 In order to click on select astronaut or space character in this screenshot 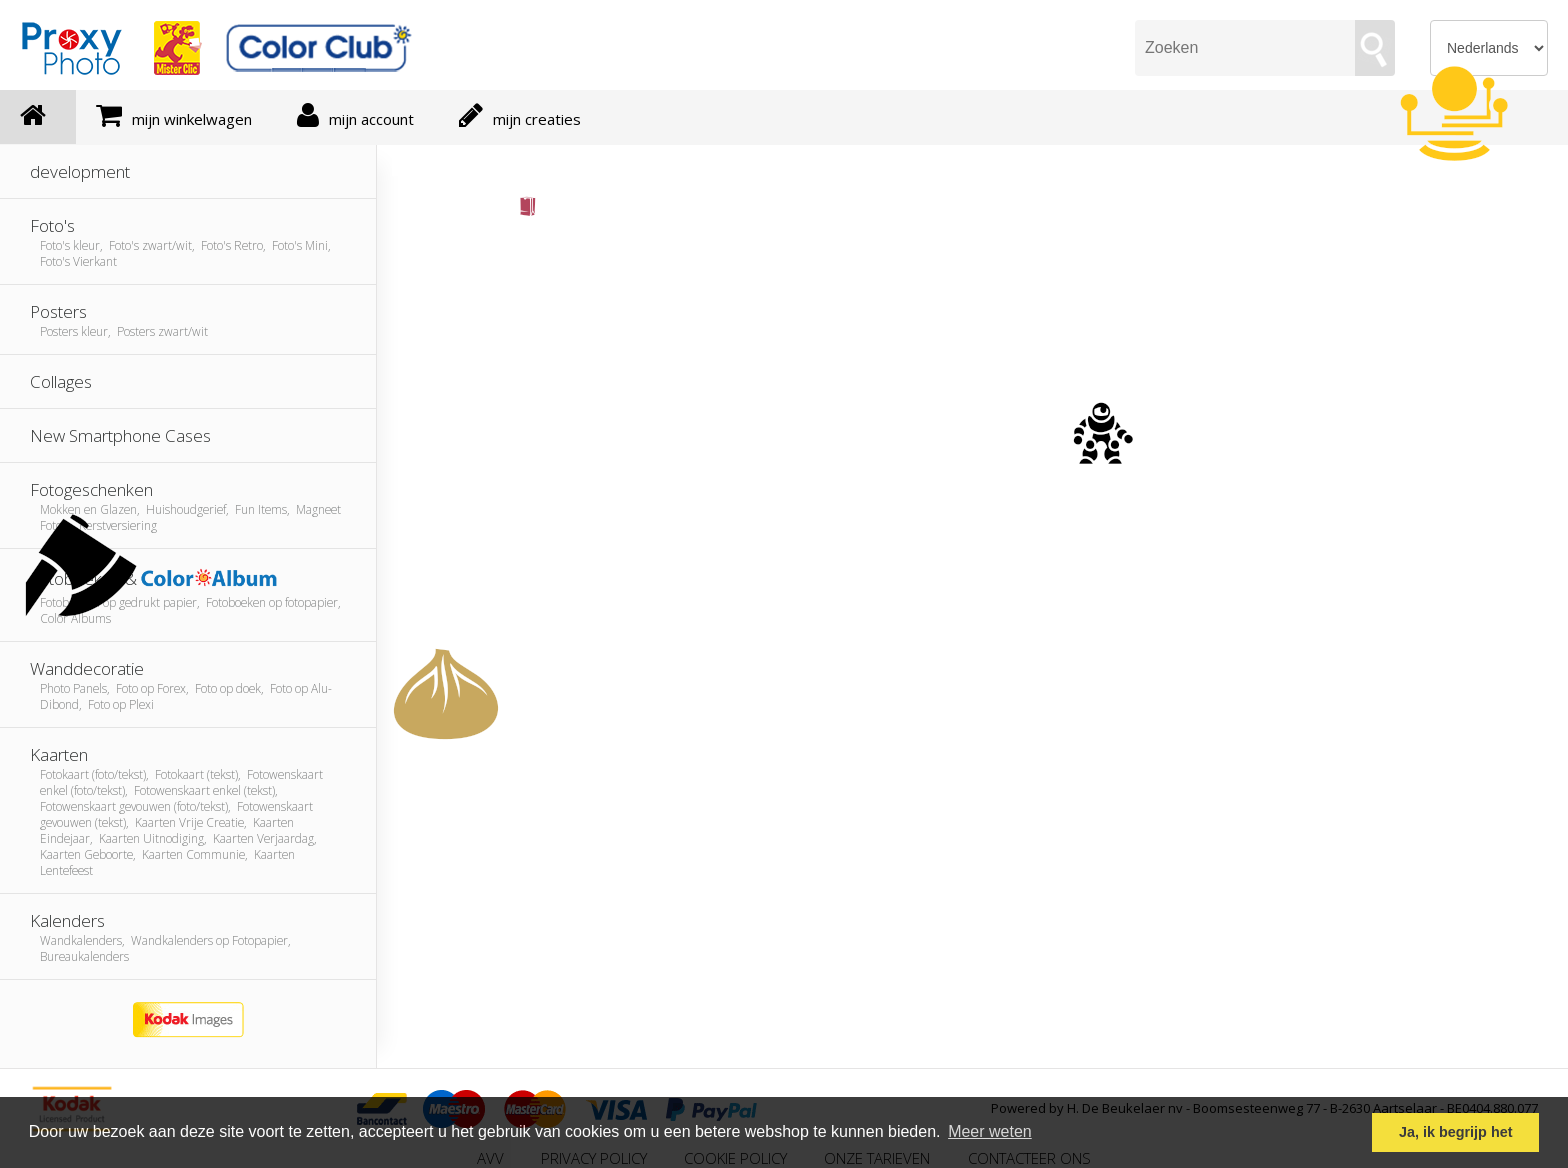, I will do `click(1102, 433)`.